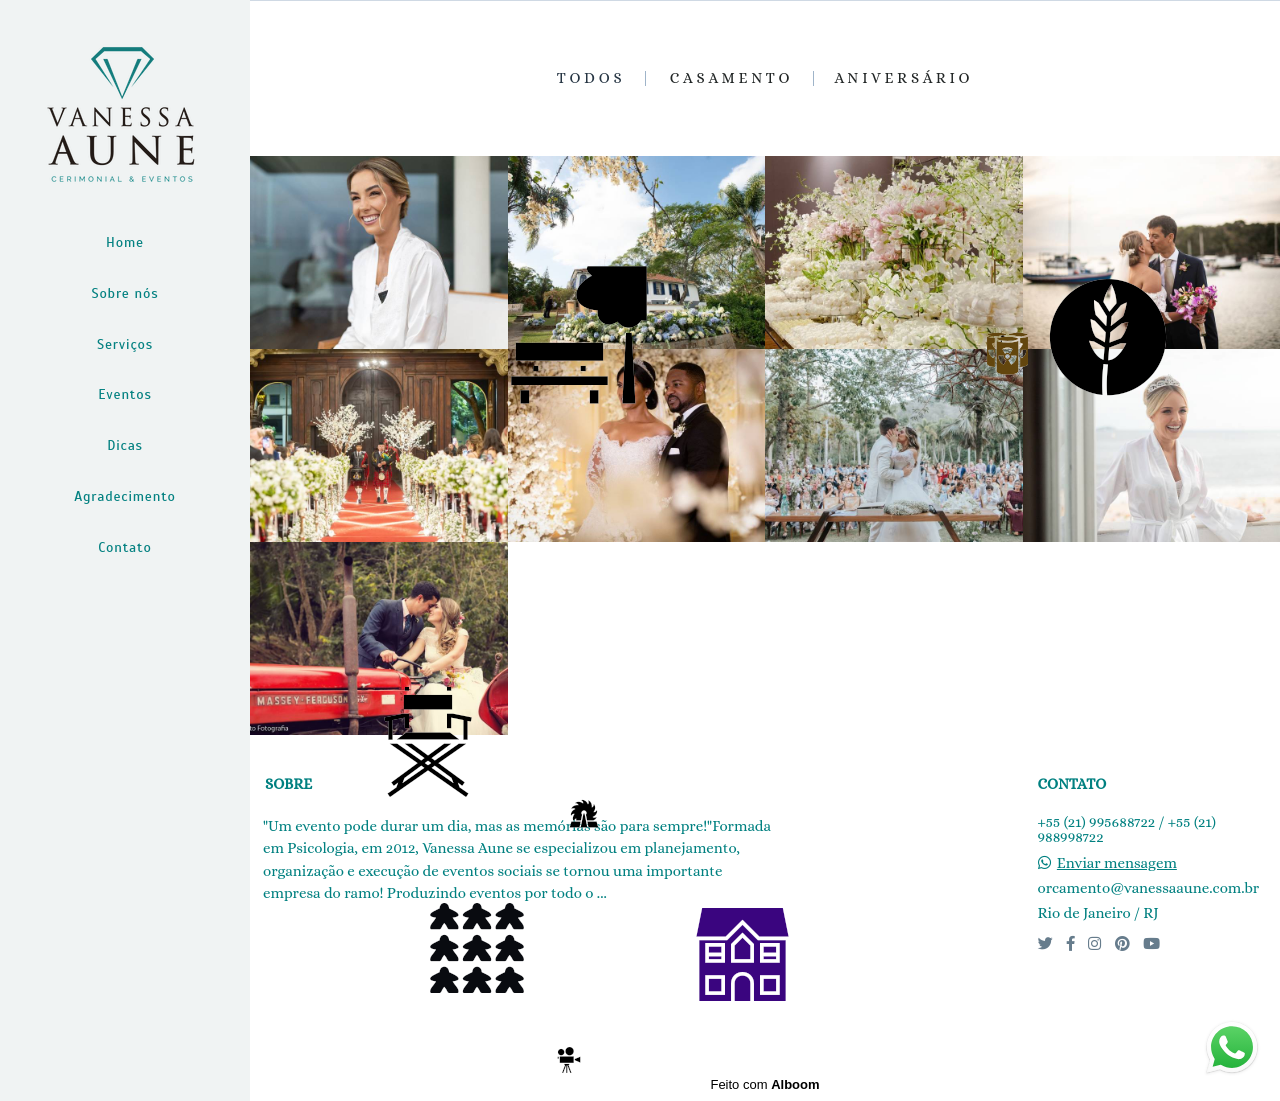  What do you see at coordinates (428, 742) in the screenshot?
I see `access director or creator mode` at bounding box center [428, 742].